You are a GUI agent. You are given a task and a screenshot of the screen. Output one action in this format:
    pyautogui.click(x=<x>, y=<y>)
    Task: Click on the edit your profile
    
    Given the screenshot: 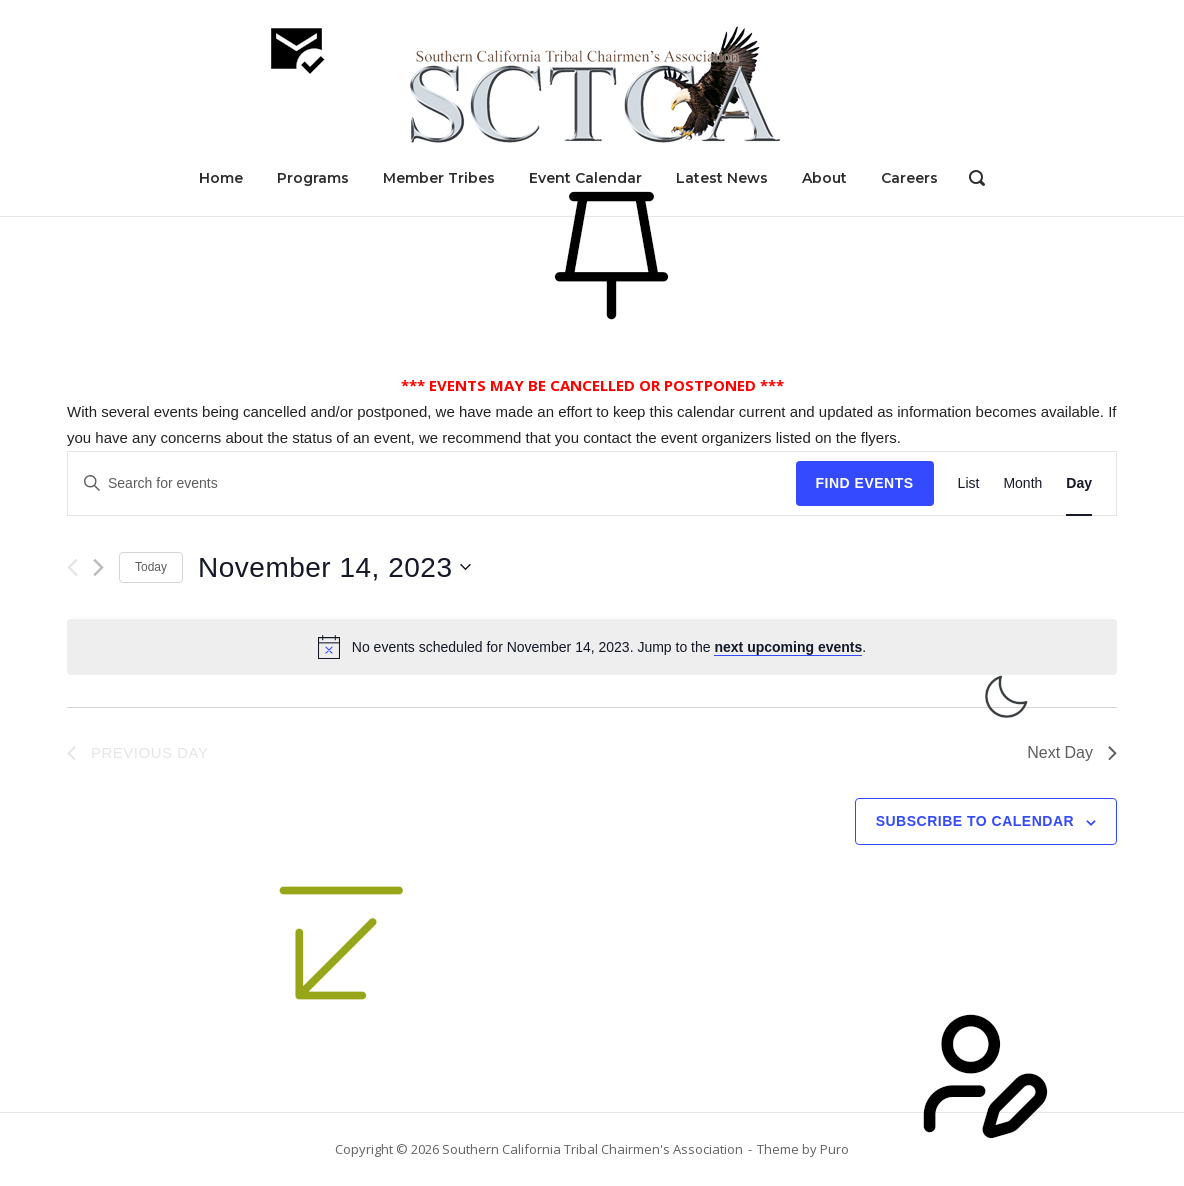 What is the action you would take?
    pyautogui.click(x=982, y=1073)
    